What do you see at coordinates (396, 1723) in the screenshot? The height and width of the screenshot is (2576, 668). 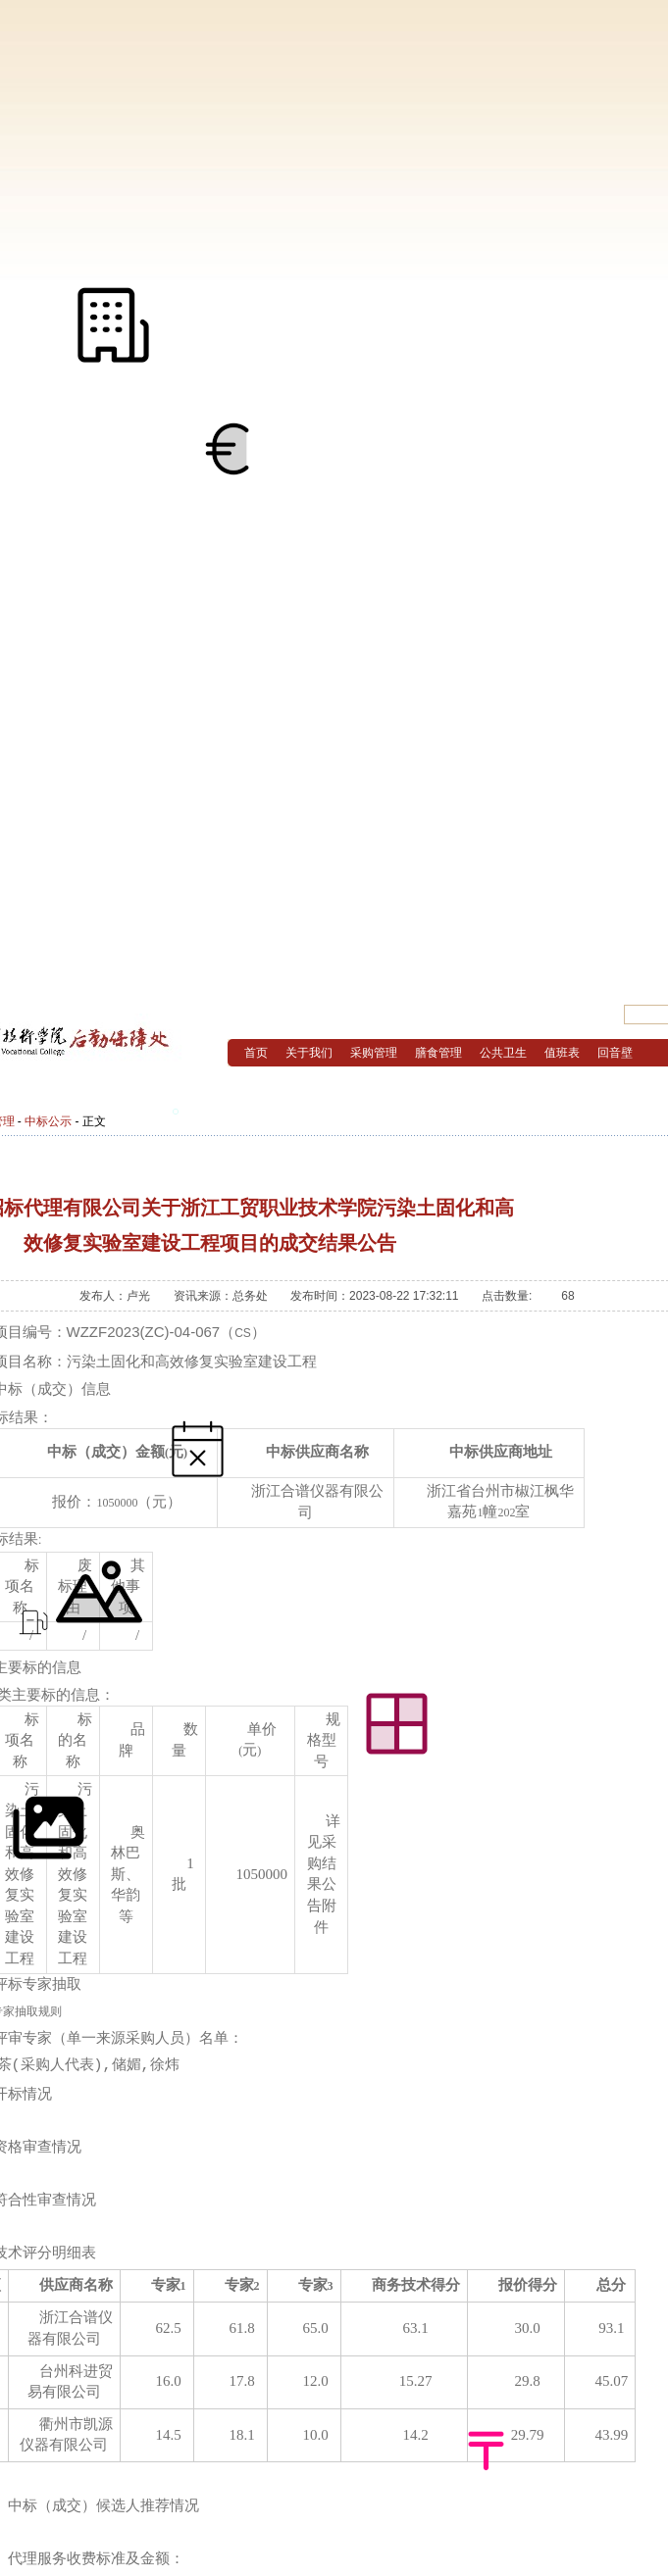 I see `indicates transparency in image editing` at bounding box center [396, 1723].